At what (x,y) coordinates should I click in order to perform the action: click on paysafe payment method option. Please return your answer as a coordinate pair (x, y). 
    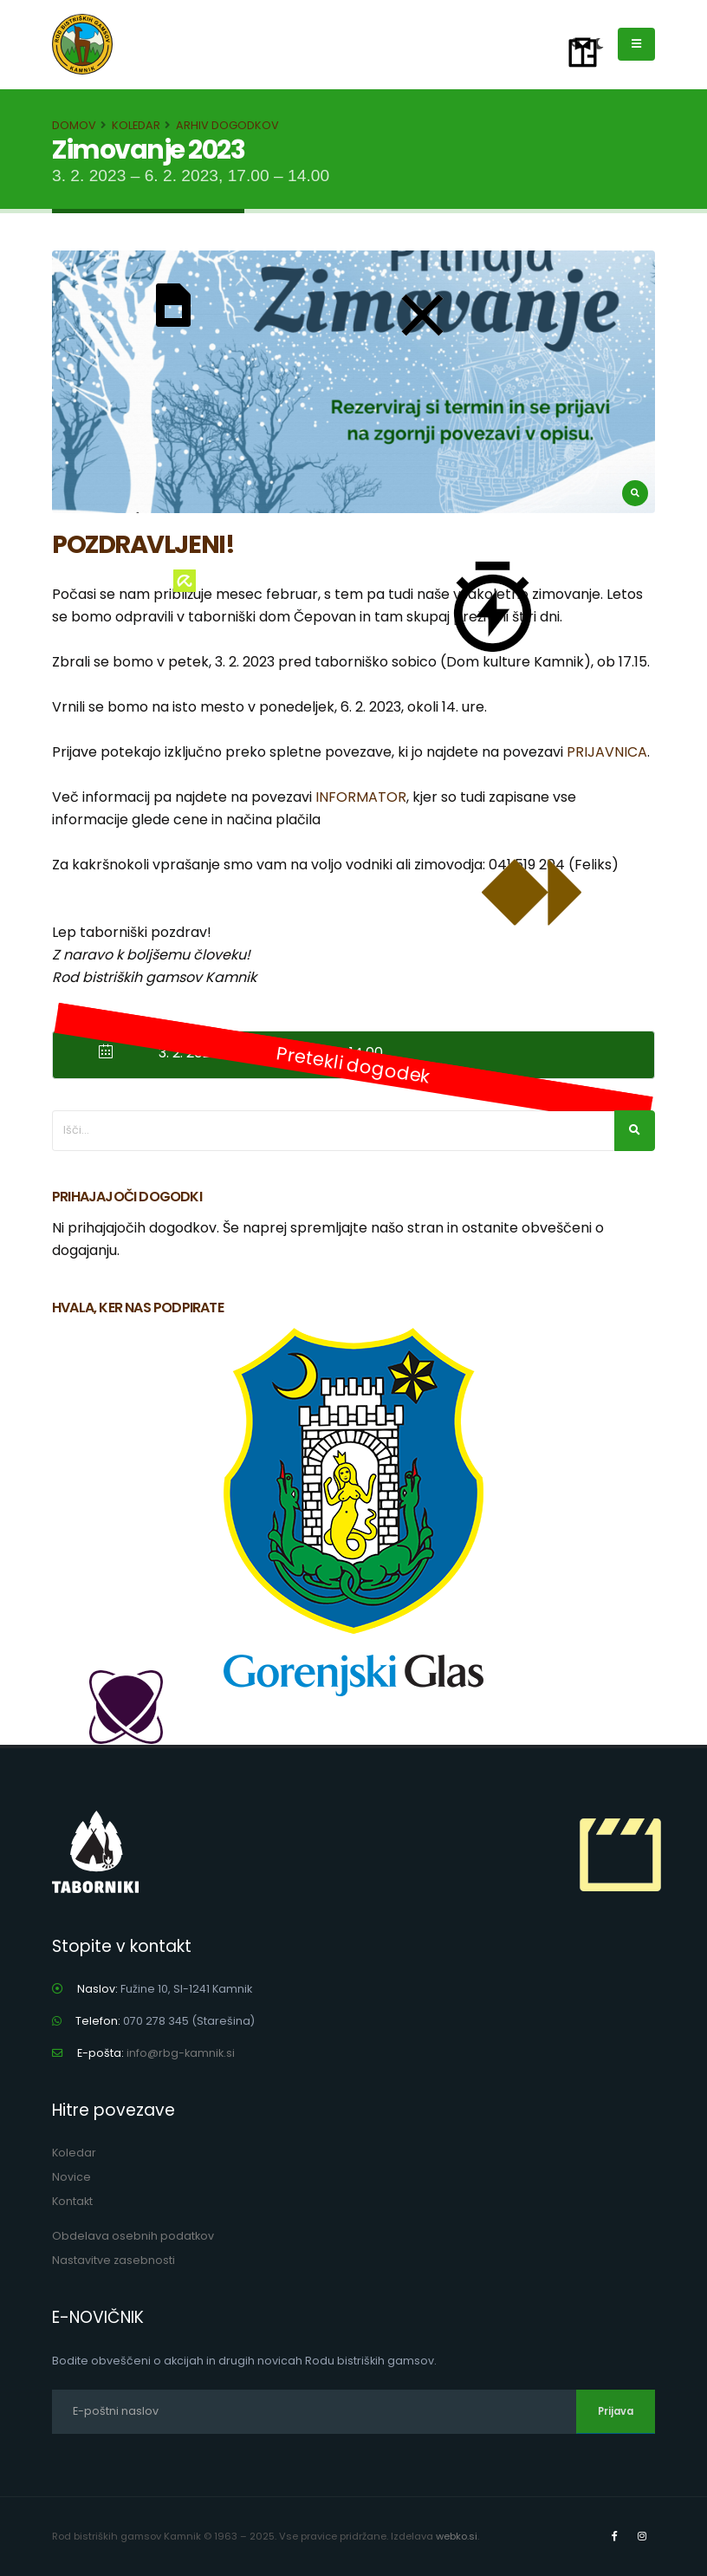
    Looking at the image, I should click on (531, 892).